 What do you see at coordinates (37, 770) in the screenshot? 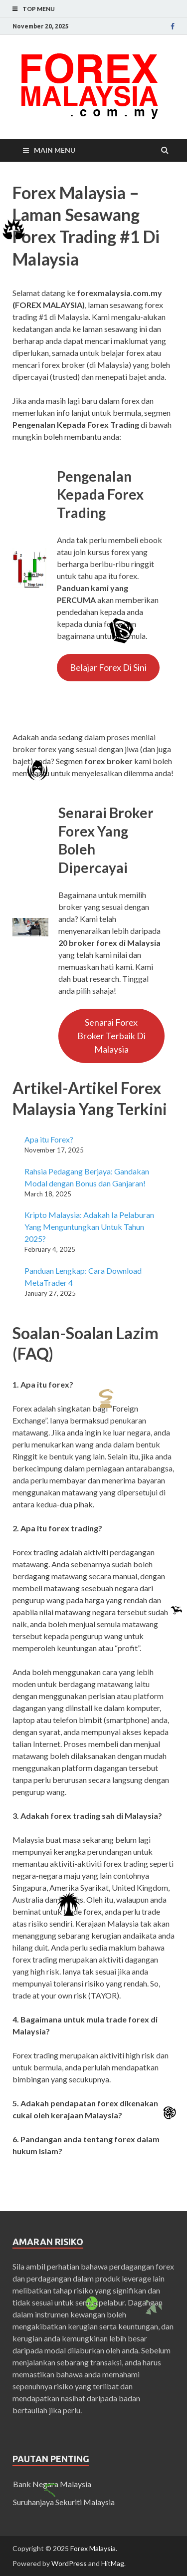
I see `send a voice message or shout` at bounding box center [37, 770].